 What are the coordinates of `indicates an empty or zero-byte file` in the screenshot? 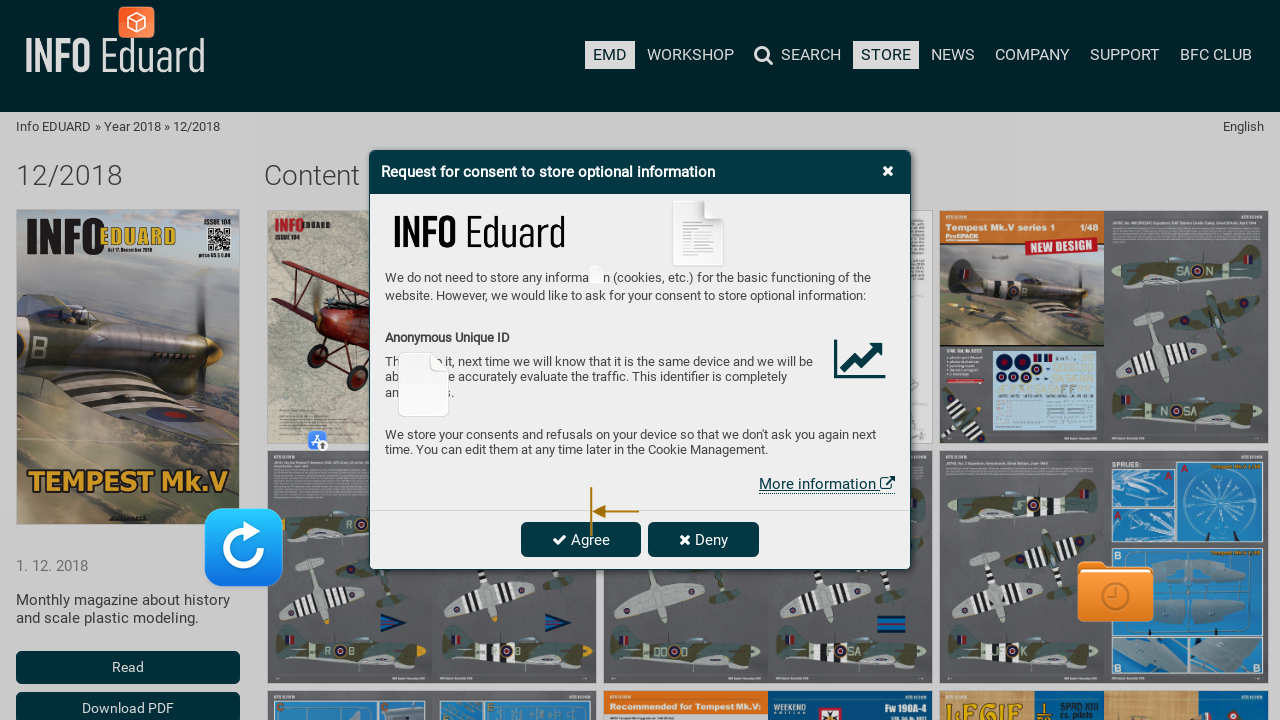 It's located at (423, 384).